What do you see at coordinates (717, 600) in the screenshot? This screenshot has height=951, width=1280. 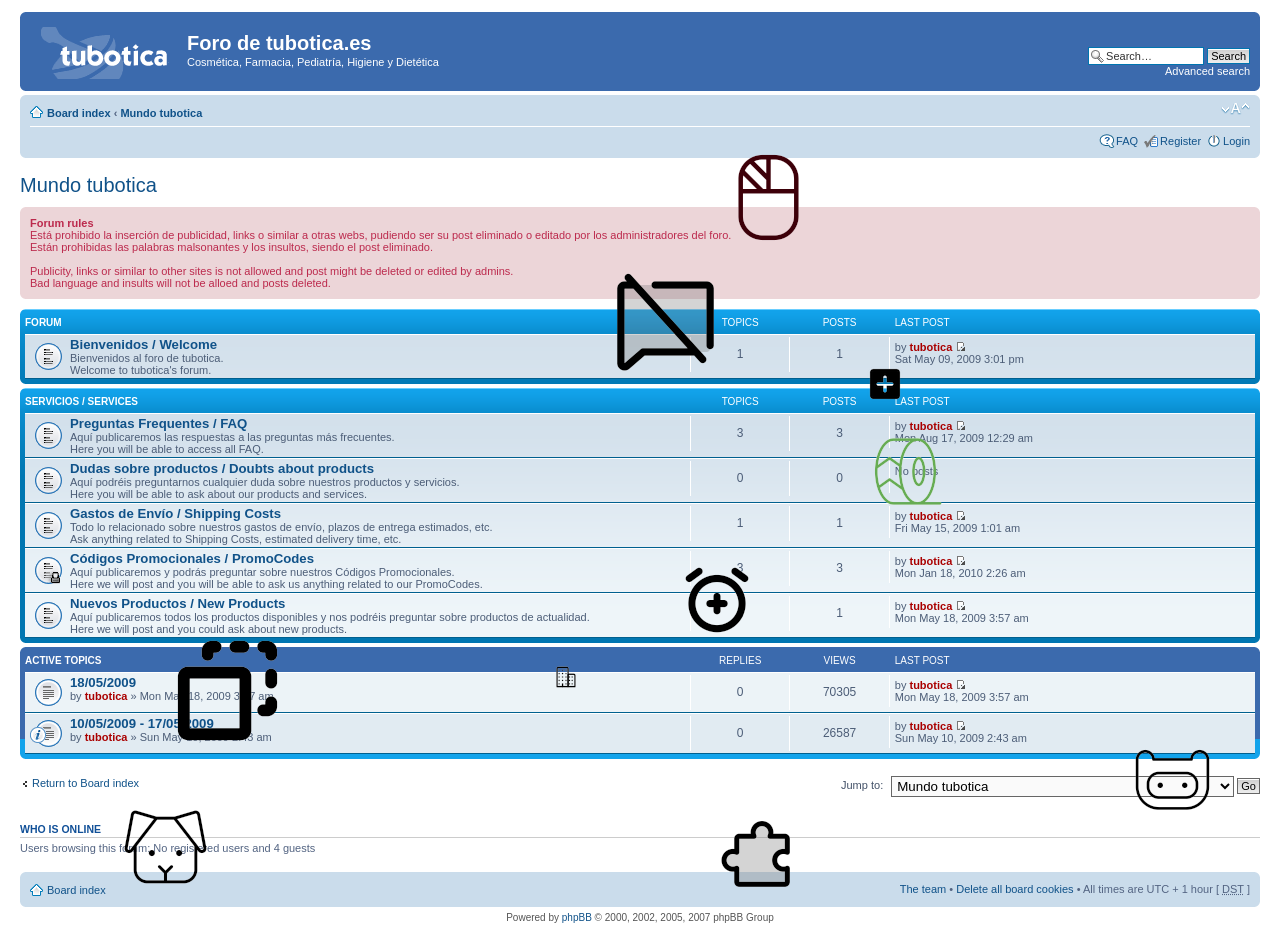 I see `add a new alarm` at bounding box center [717, 600].